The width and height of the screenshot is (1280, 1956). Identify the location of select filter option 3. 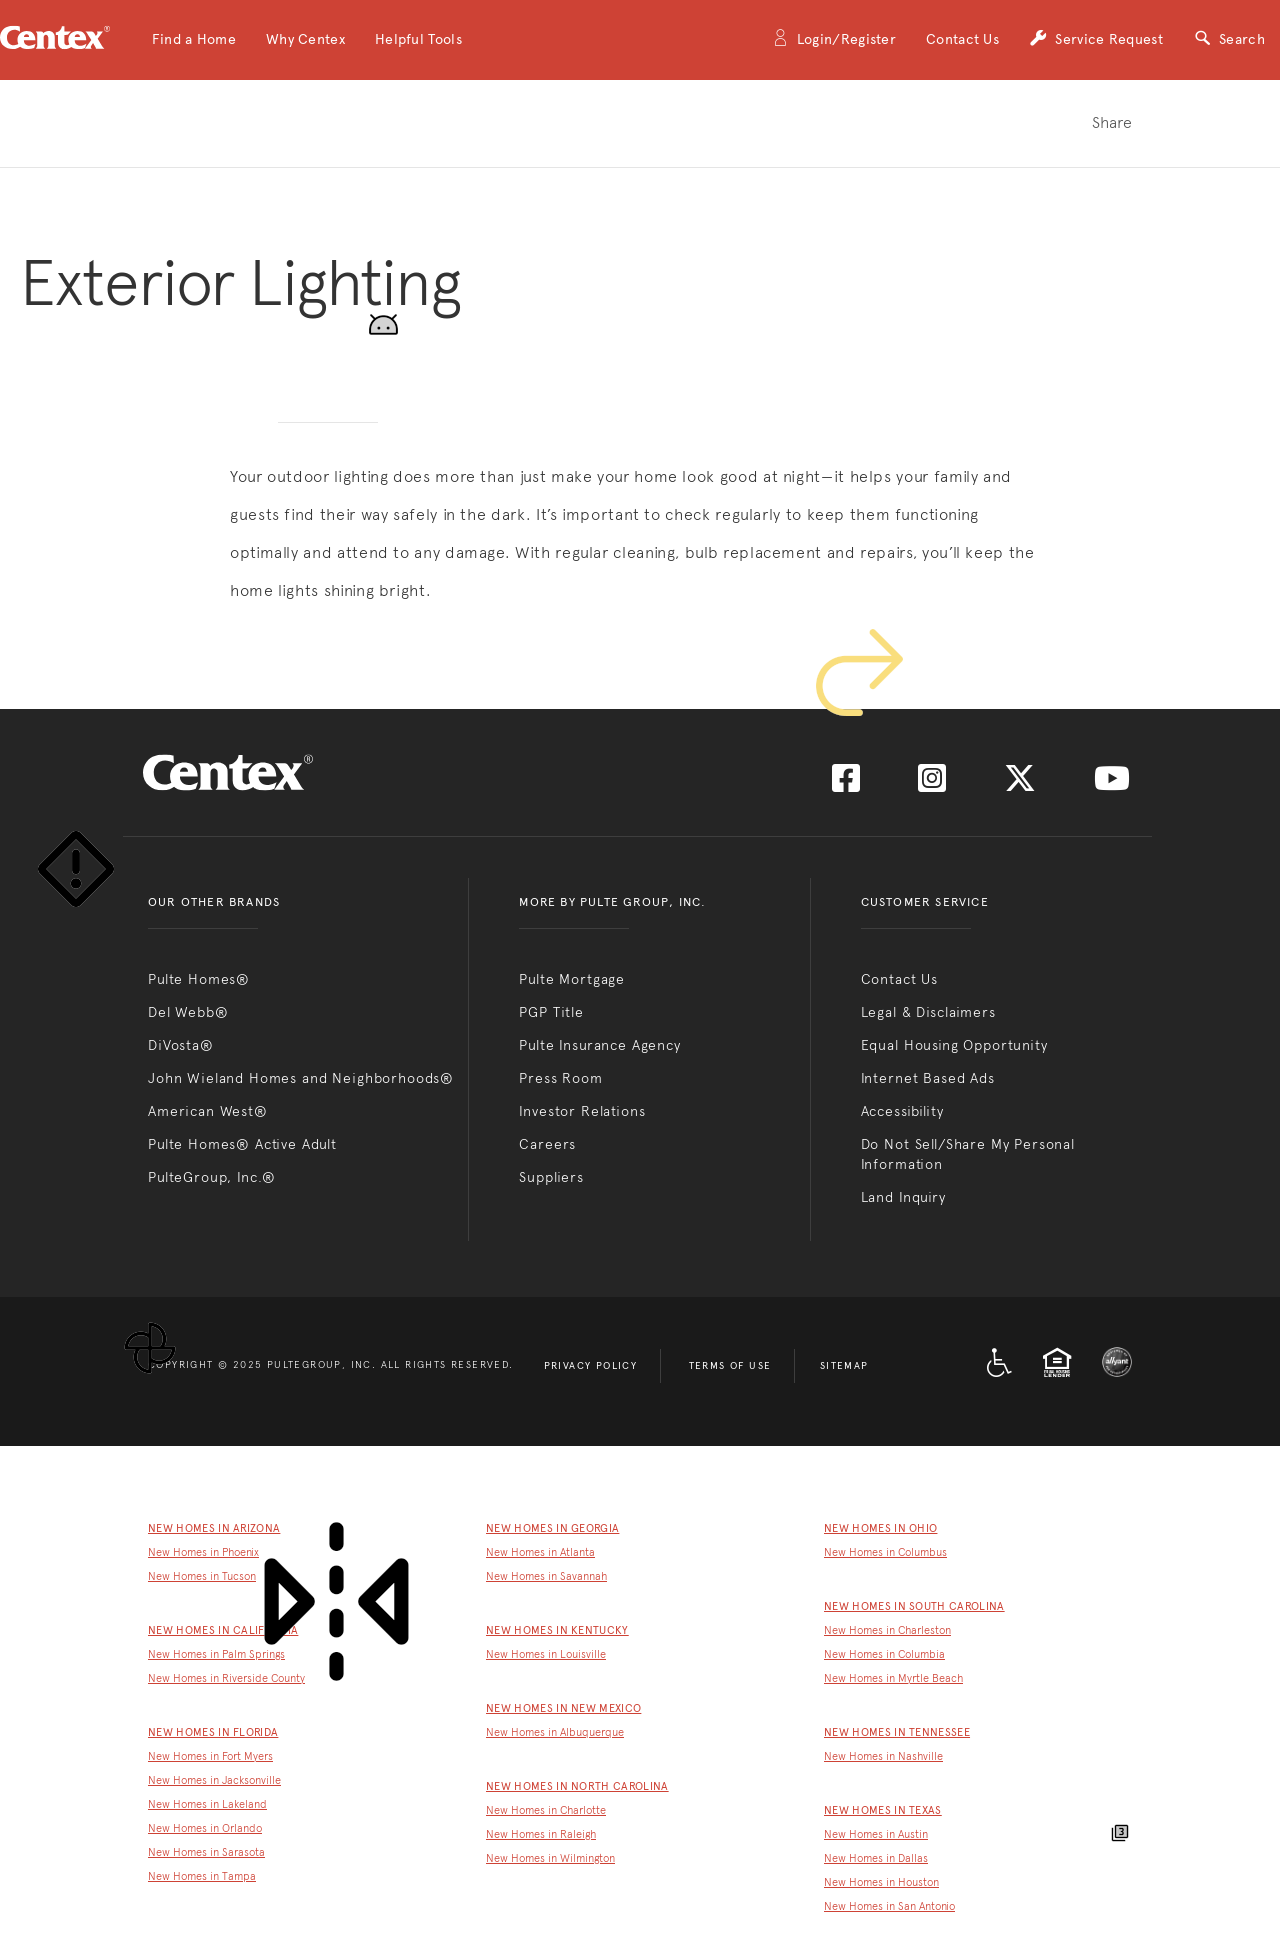
(1120, 1833).